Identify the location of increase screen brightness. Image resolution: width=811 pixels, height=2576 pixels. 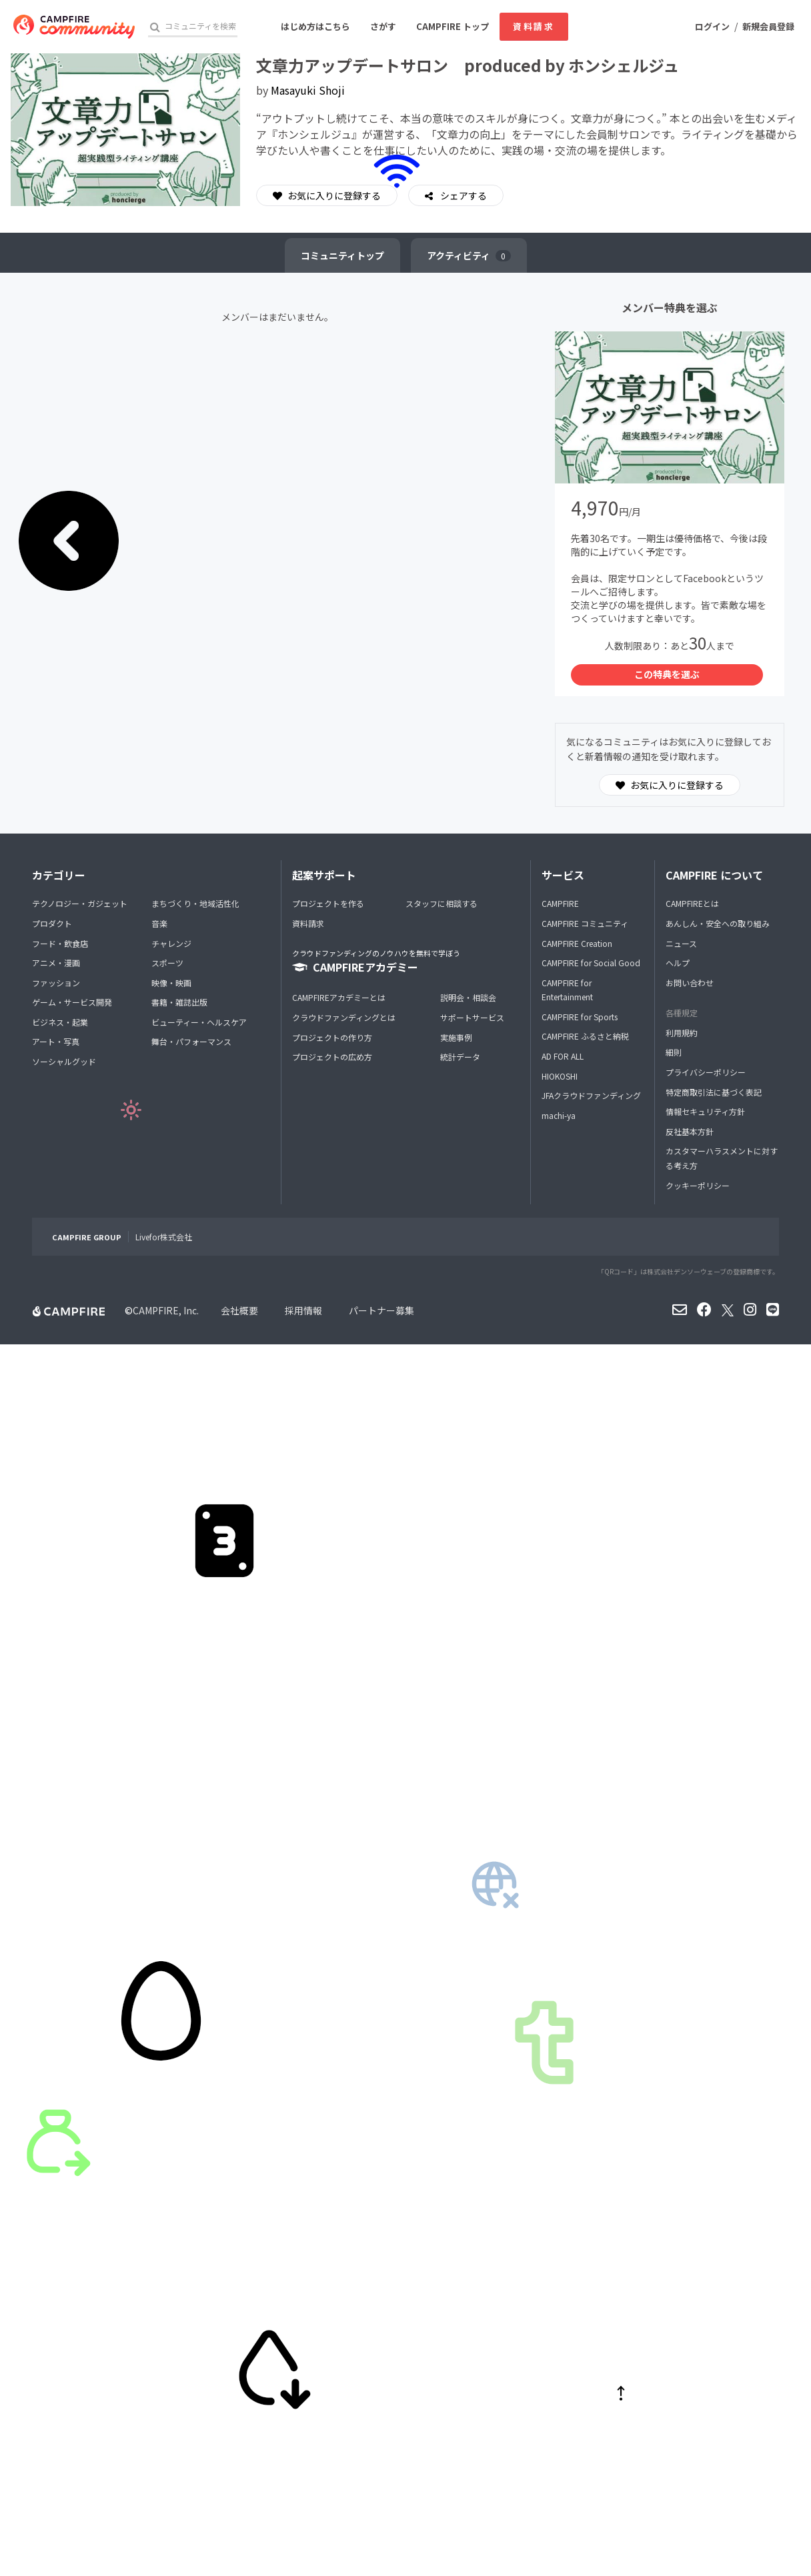
(131, 1110).